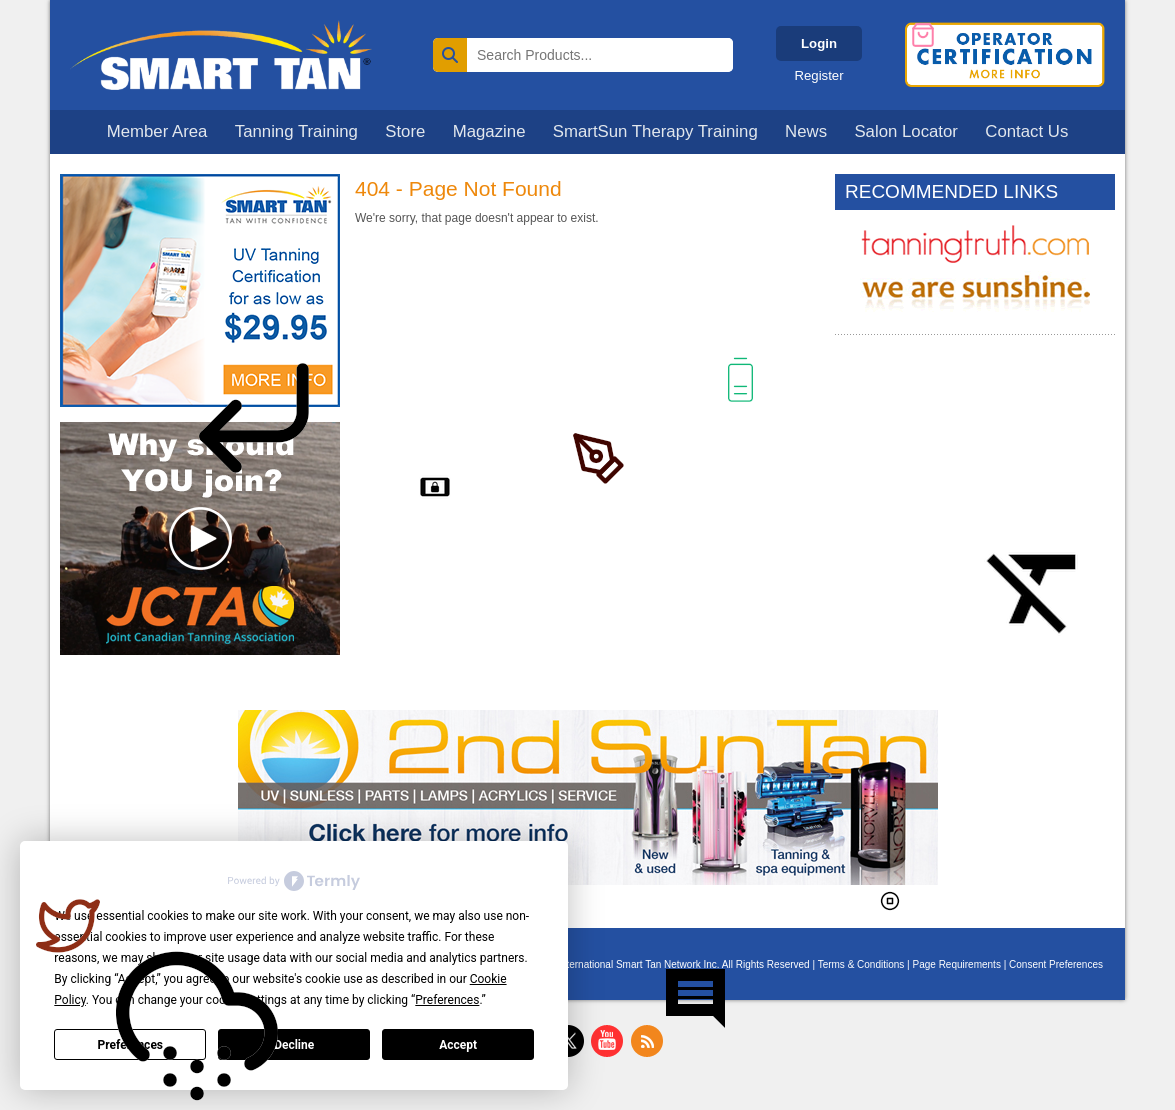 This screenshot has height=1110, width=1175. I want to click on open Twitter app or profile, so click(68, 926).